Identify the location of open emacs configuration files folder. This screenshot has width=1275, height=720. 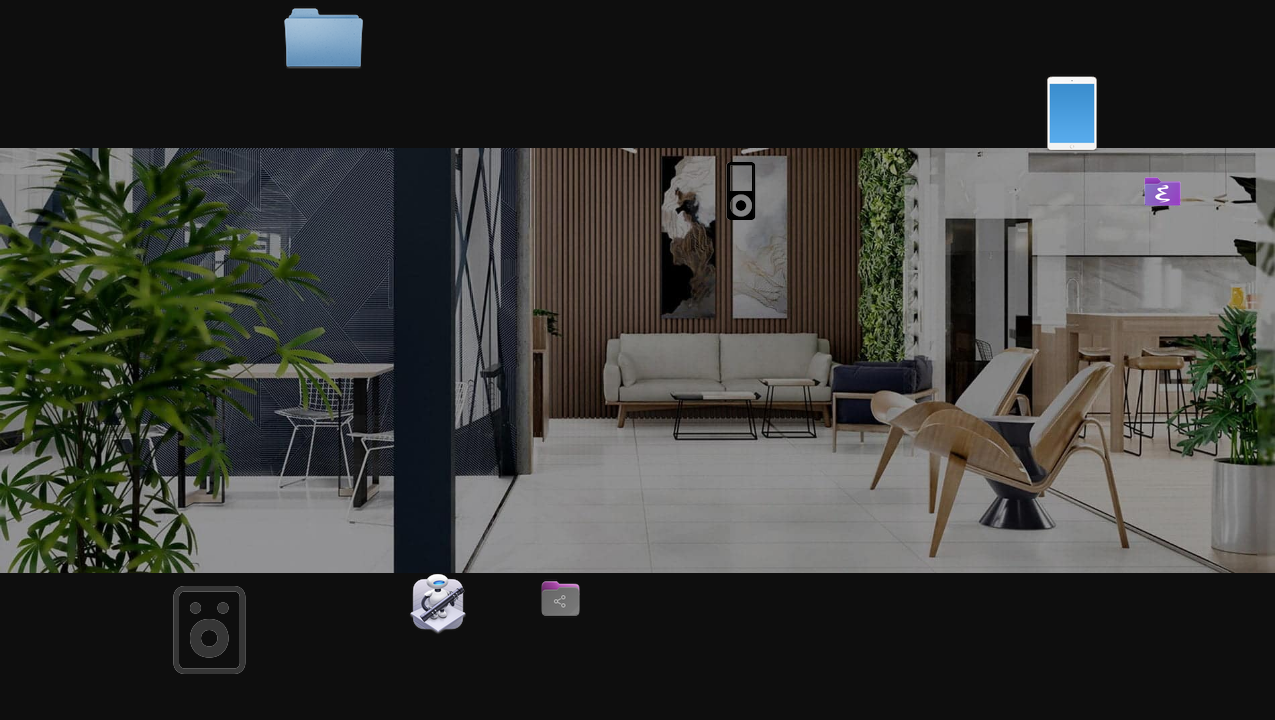
(1162, 192).